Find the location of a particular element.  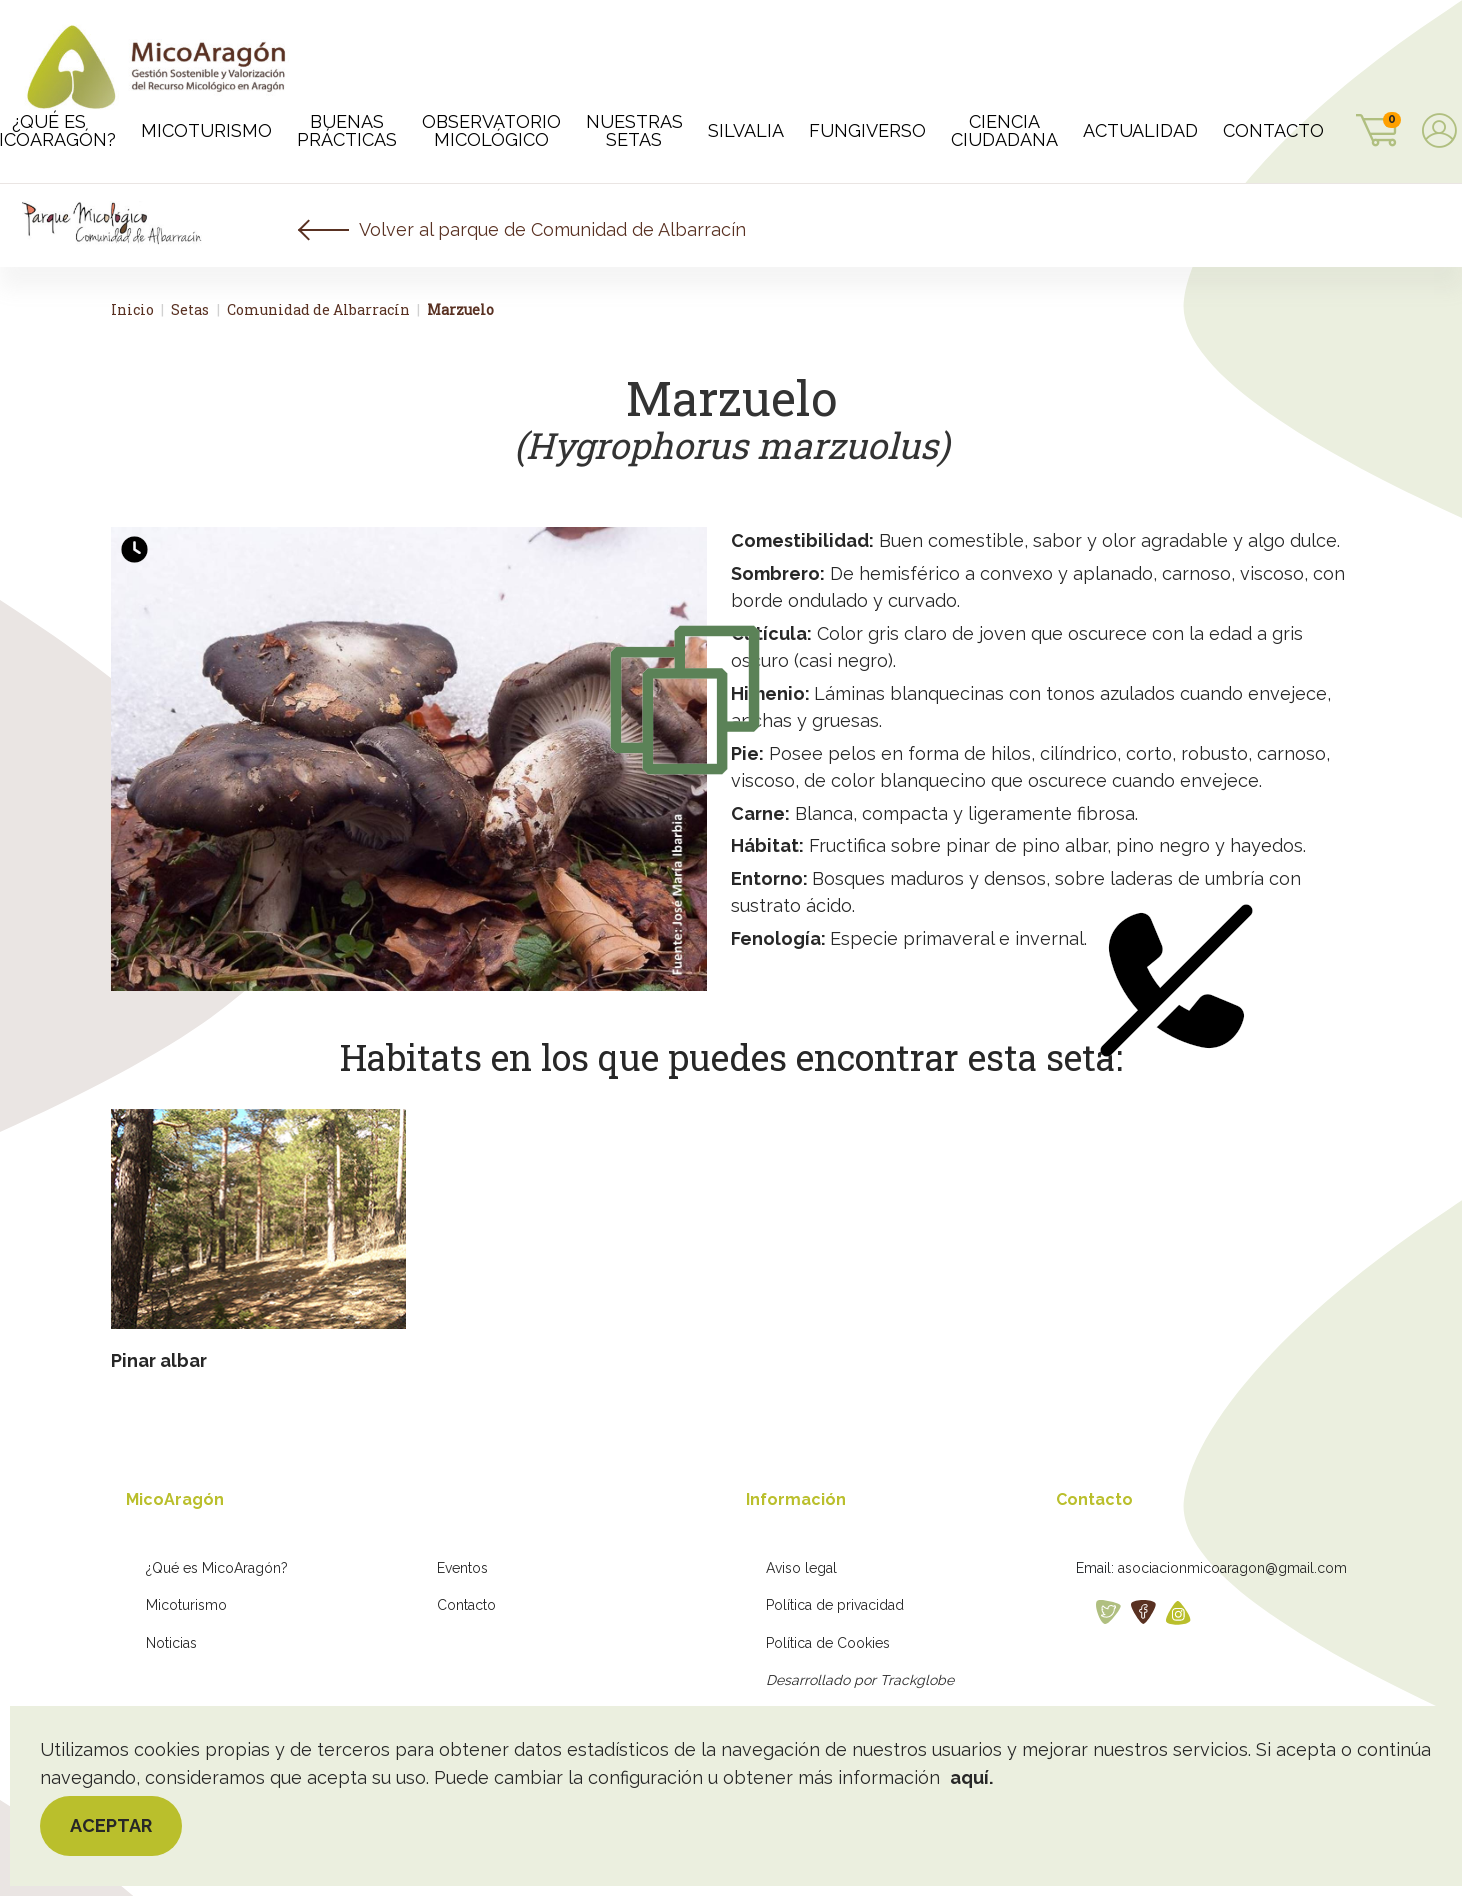

view a collection of items is located at coordinates (685, 700).